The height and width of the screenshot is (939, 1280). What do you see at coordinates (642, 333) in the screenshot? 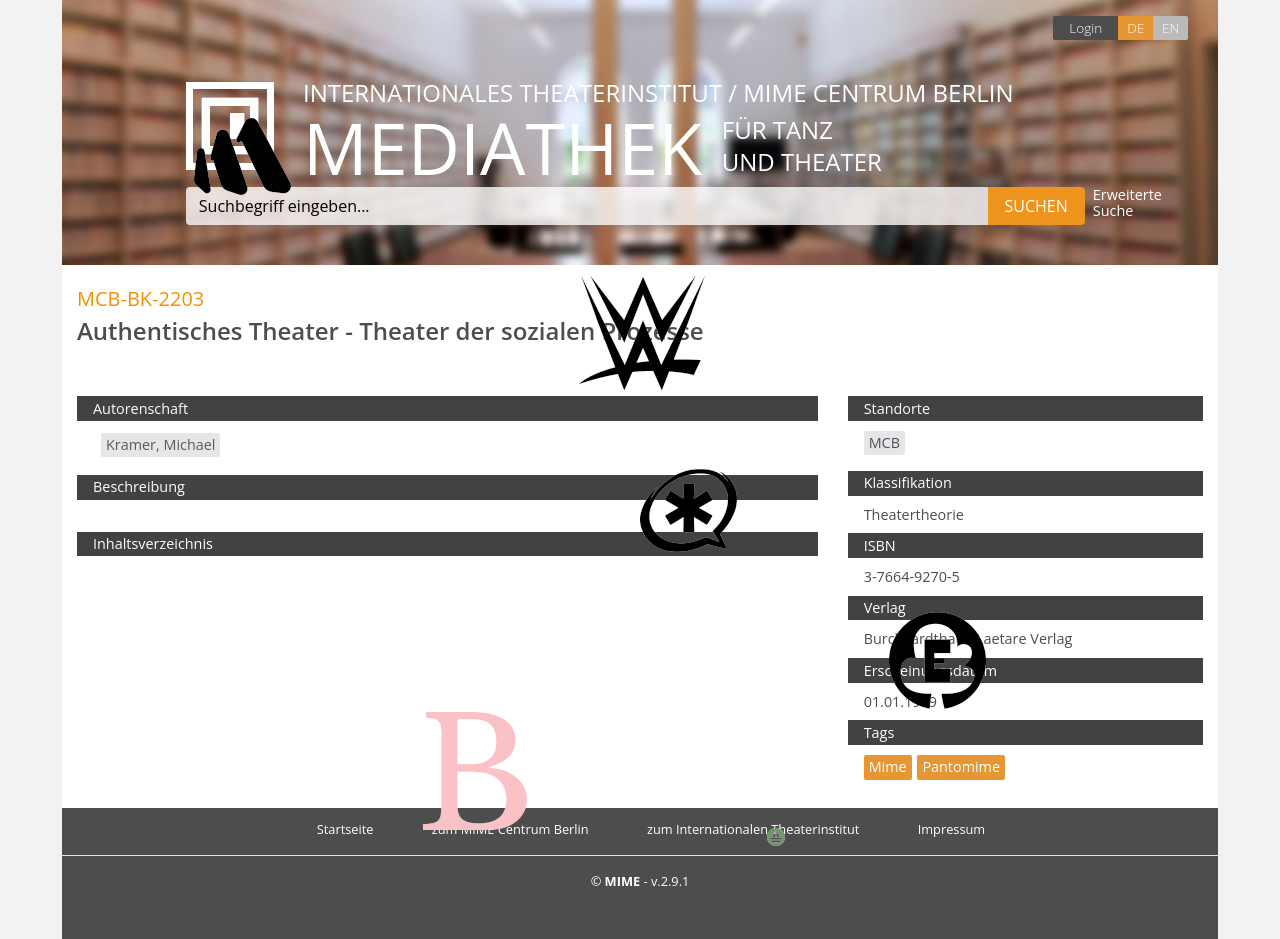
I see `WWE official logo` at bounding box center [642, 333].